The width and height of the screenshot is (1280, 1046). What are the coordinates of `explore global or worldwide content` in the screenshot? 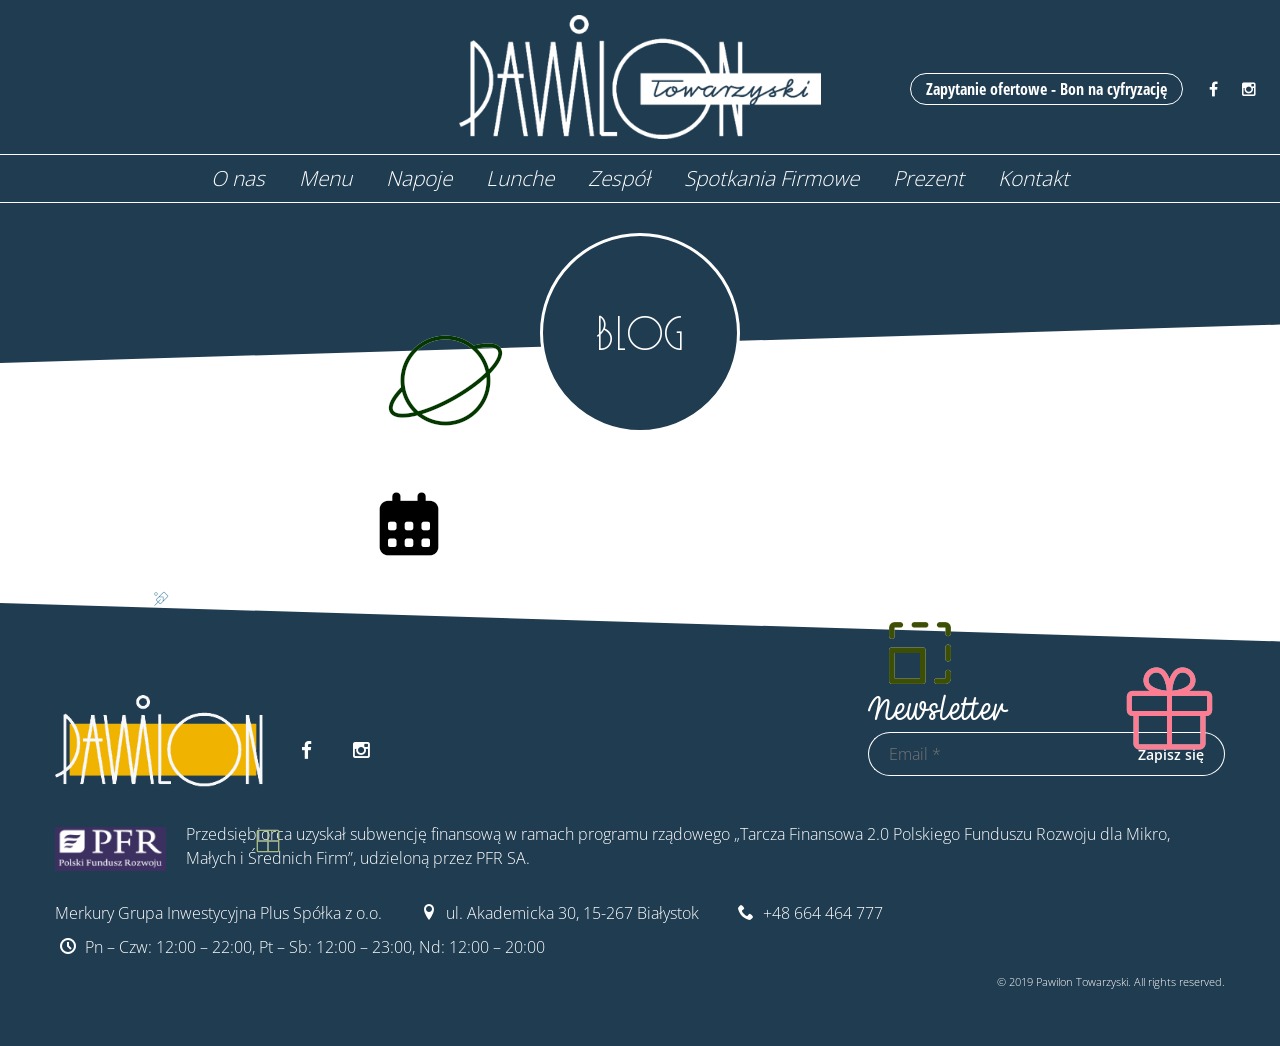 It's located at (445, 380).